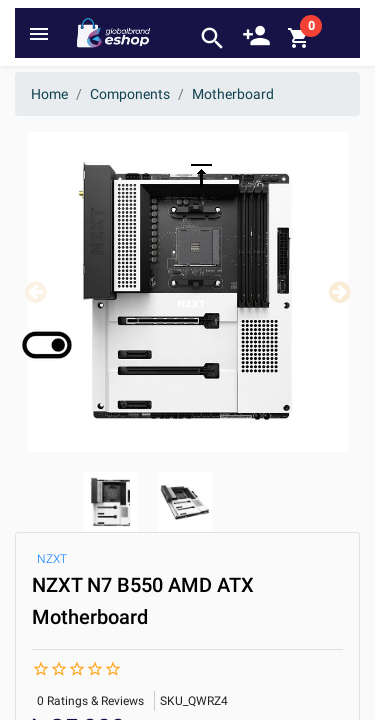 The width and height of the screenshot is (375, 720). Describe the element at coordinates (201, 175) in the screenshot. I see `align content to top` at that location.